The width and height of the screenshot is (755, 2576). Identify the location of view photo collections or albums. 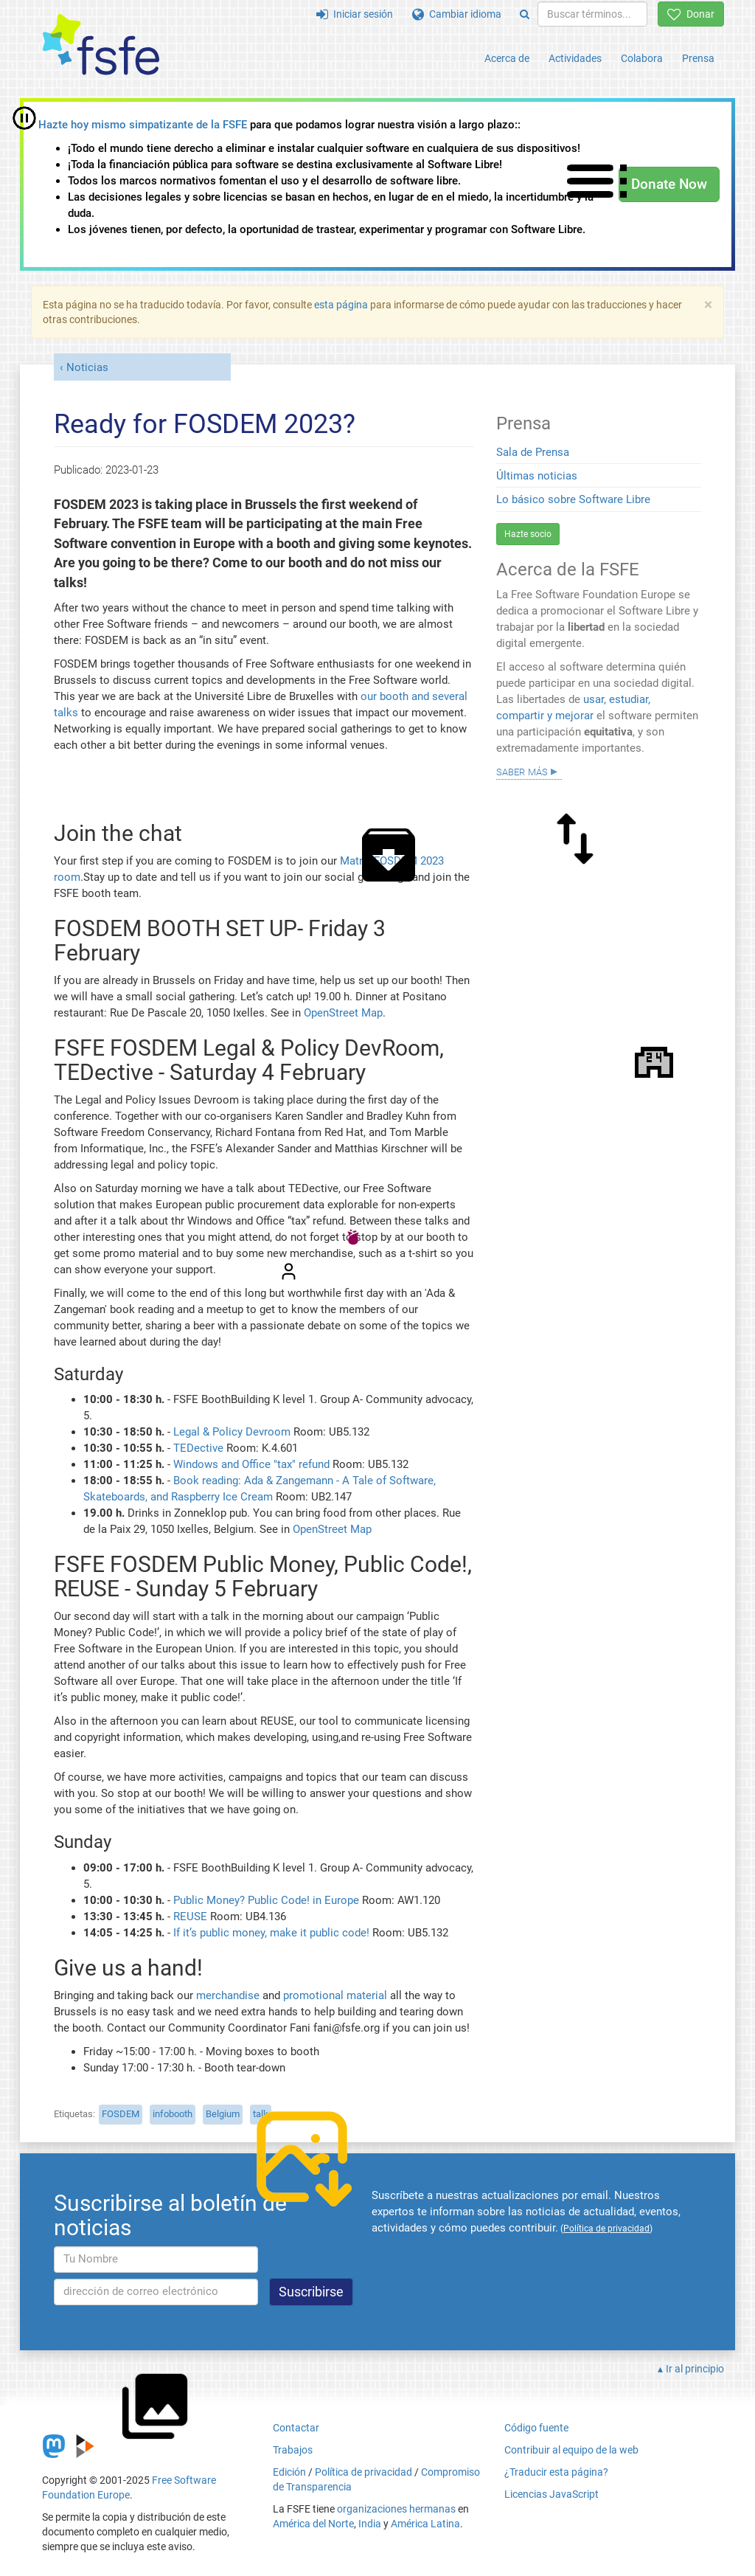
(155, 2406).